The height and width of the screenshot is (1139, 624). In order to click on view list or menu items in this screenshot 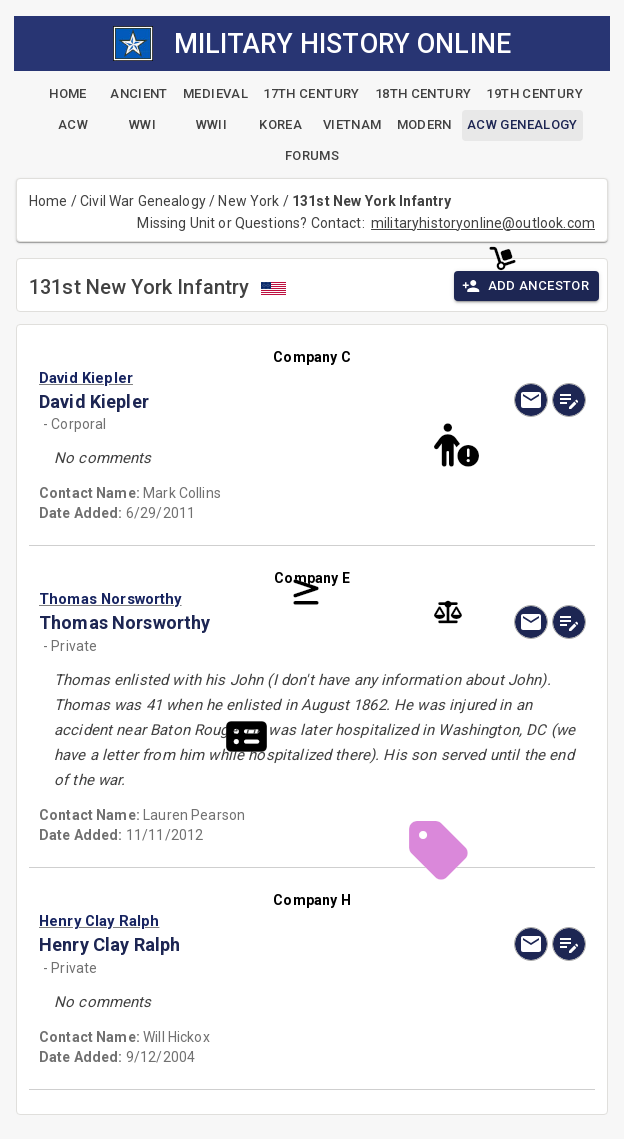, I will do `click(246, 736)`.